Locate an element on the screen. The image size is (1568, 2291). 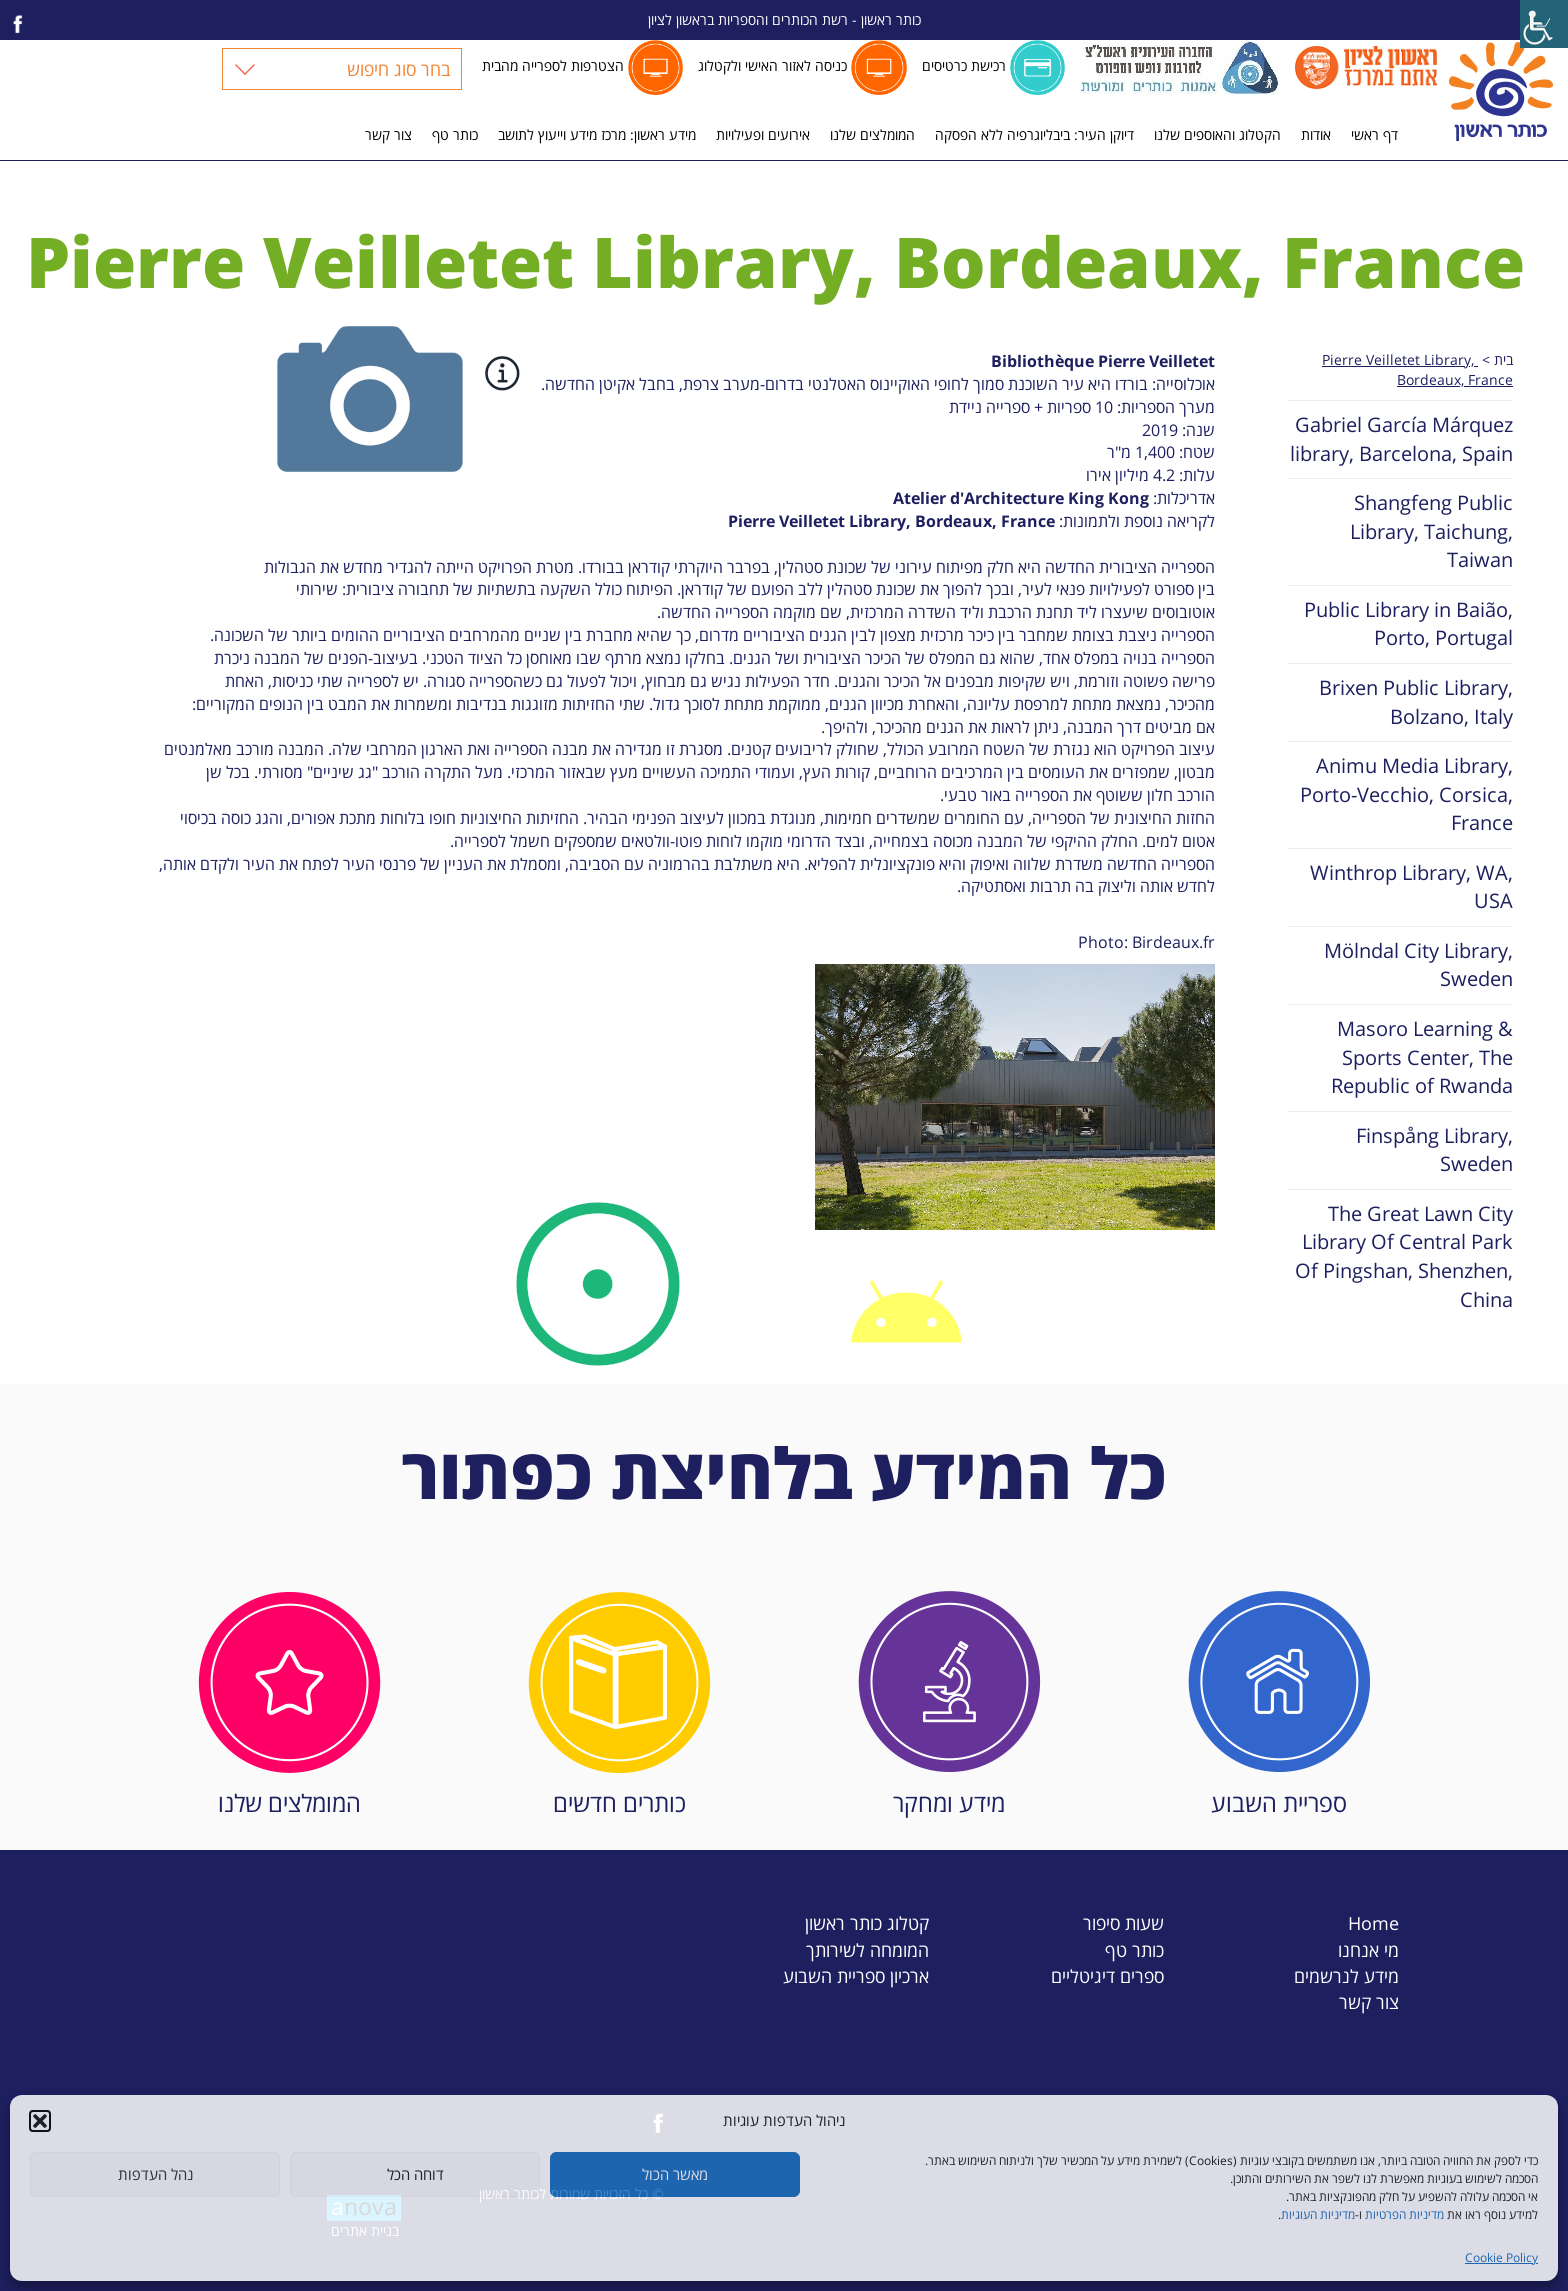
take a photo is located at coordinates (370, 399).